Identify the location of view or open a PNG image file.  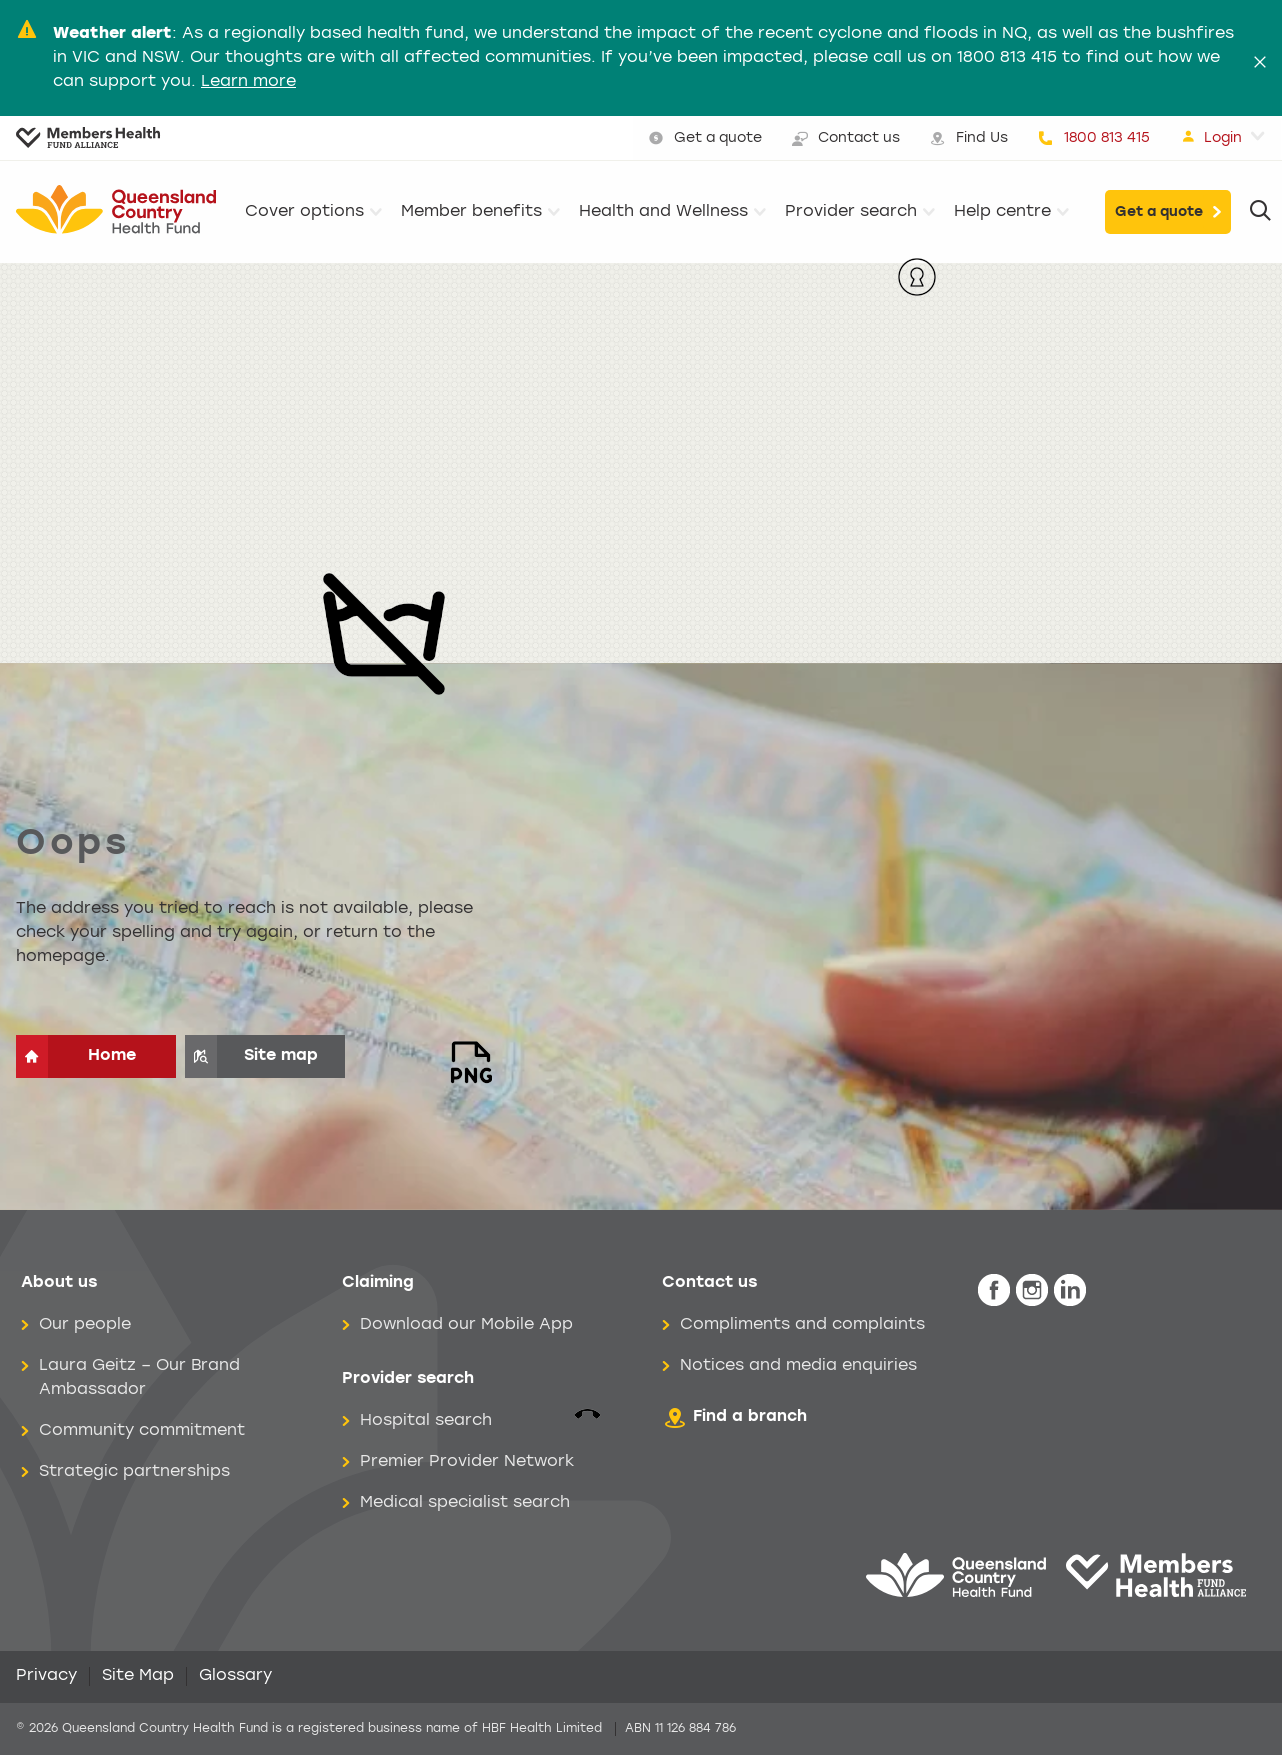
(471, 1064).